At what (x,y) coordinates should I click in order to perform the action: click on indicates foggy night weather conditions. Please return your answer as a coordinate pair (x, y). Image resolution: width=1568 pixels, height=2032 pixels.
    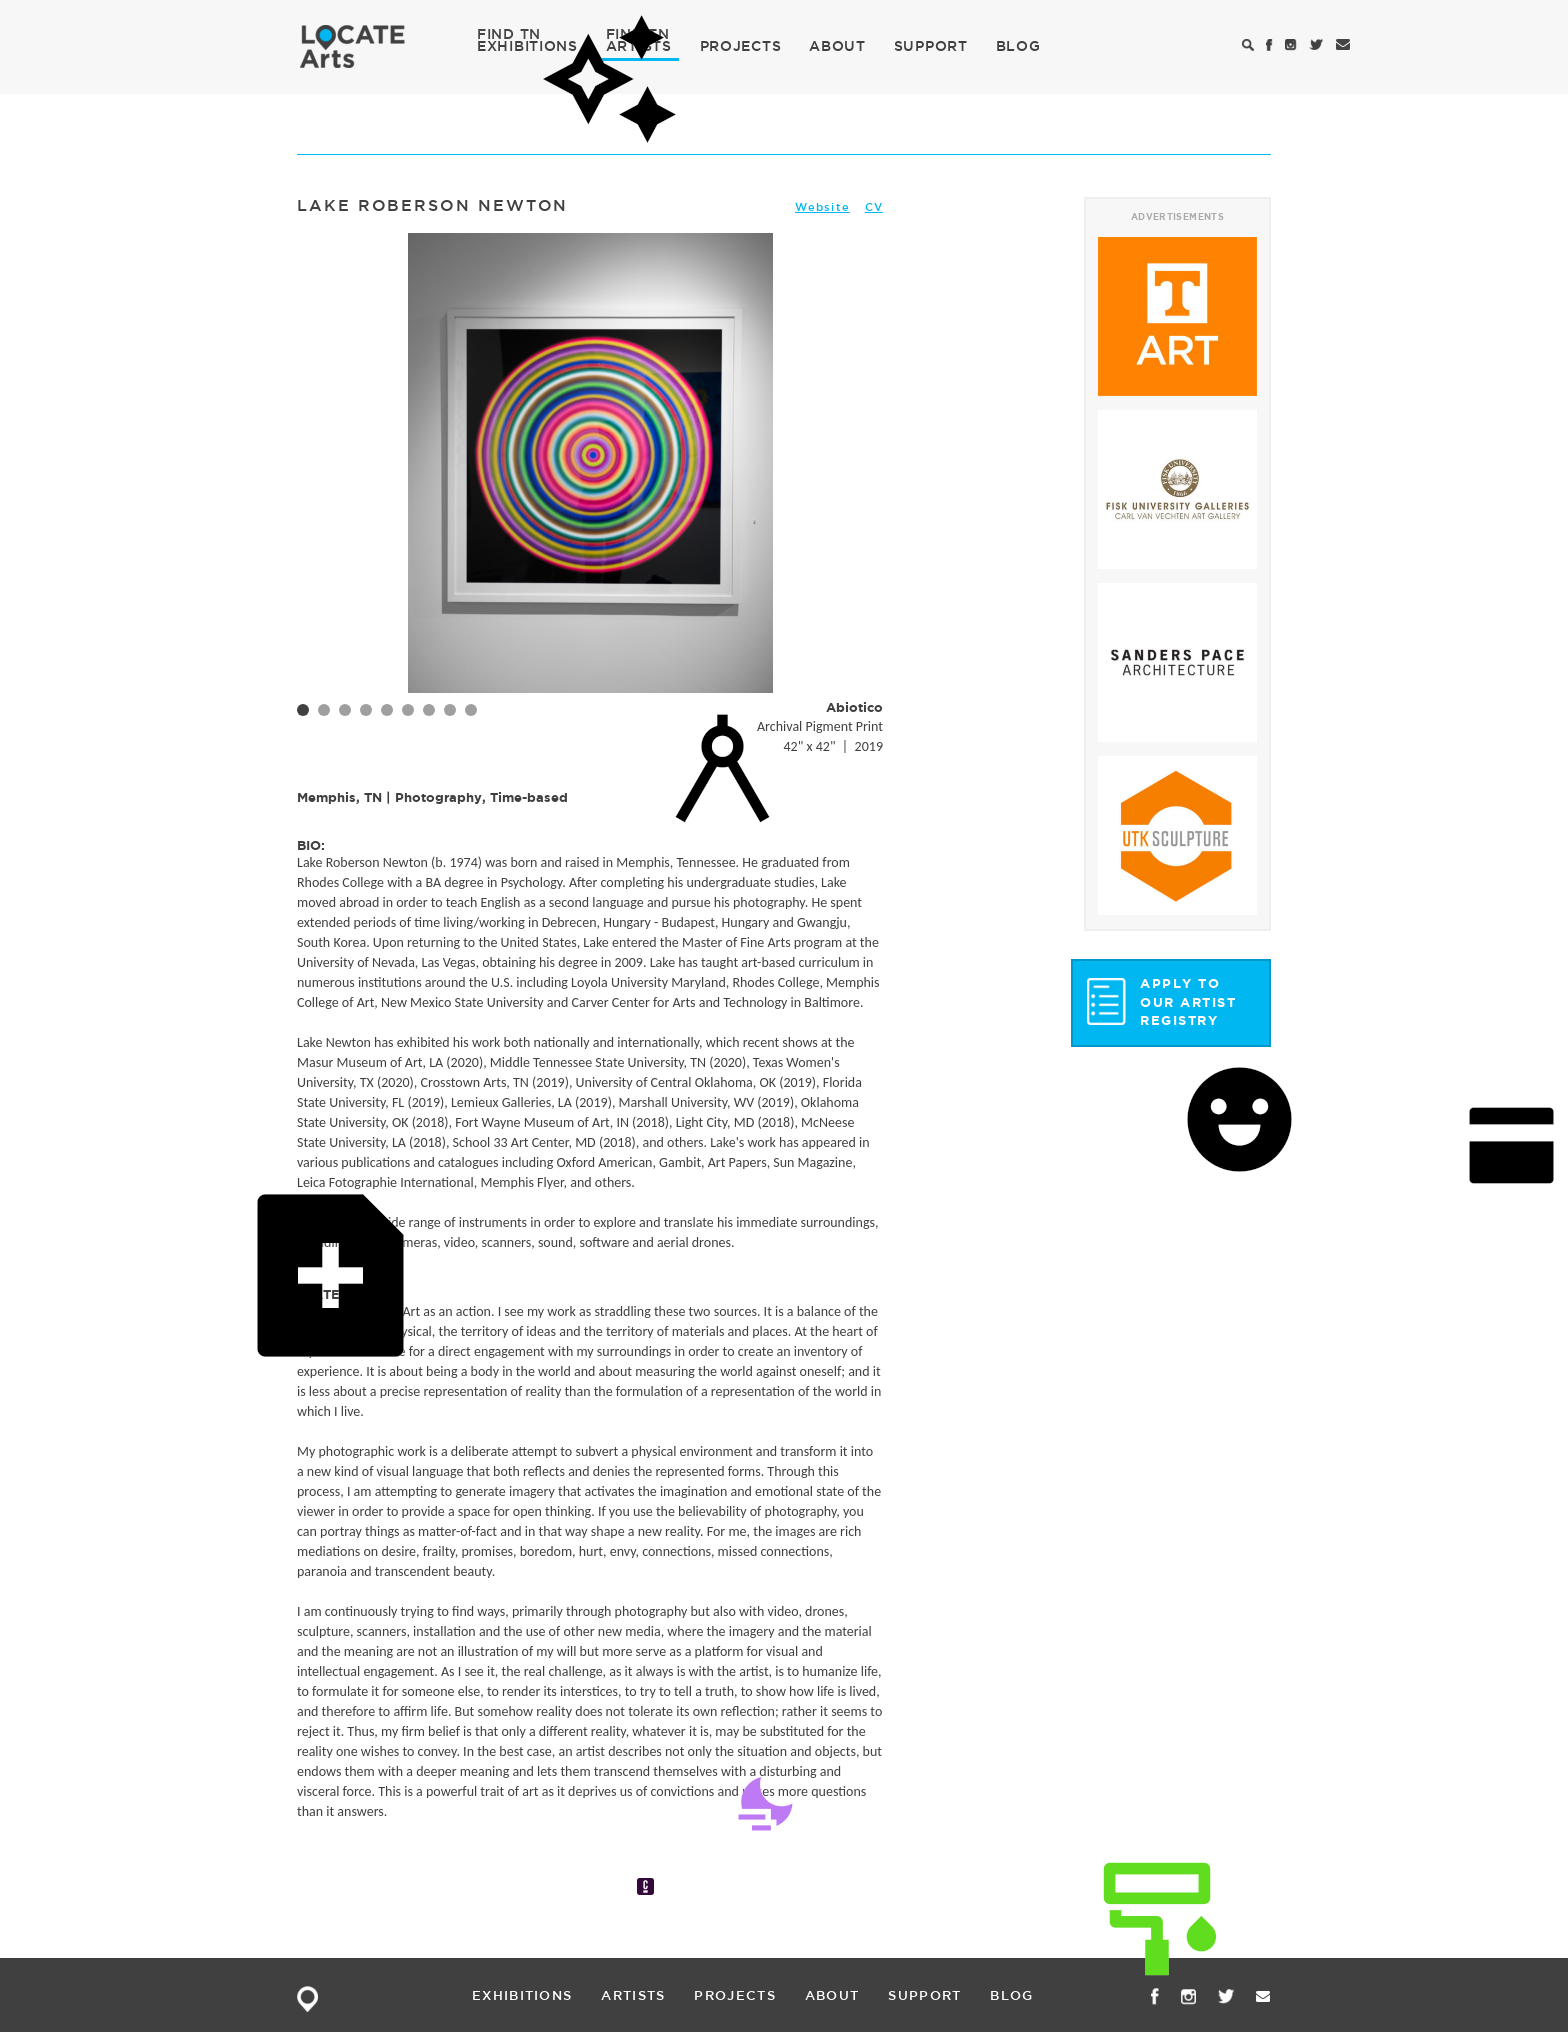
    Looking at the image, I should click on (765, 1803).